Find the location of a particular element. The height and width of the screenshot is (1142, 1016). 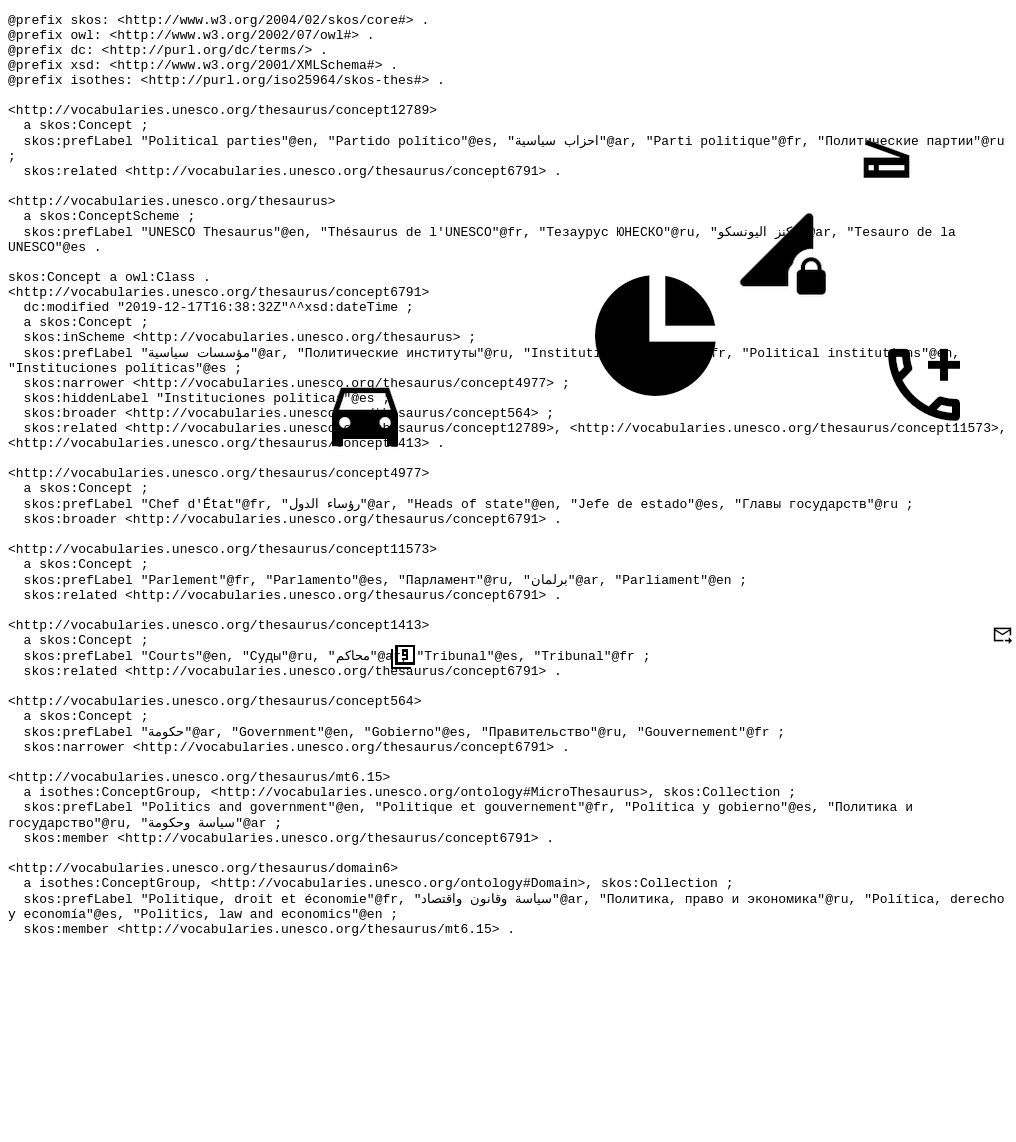

add a new contact to your phone is located at coordinates (924, 385).